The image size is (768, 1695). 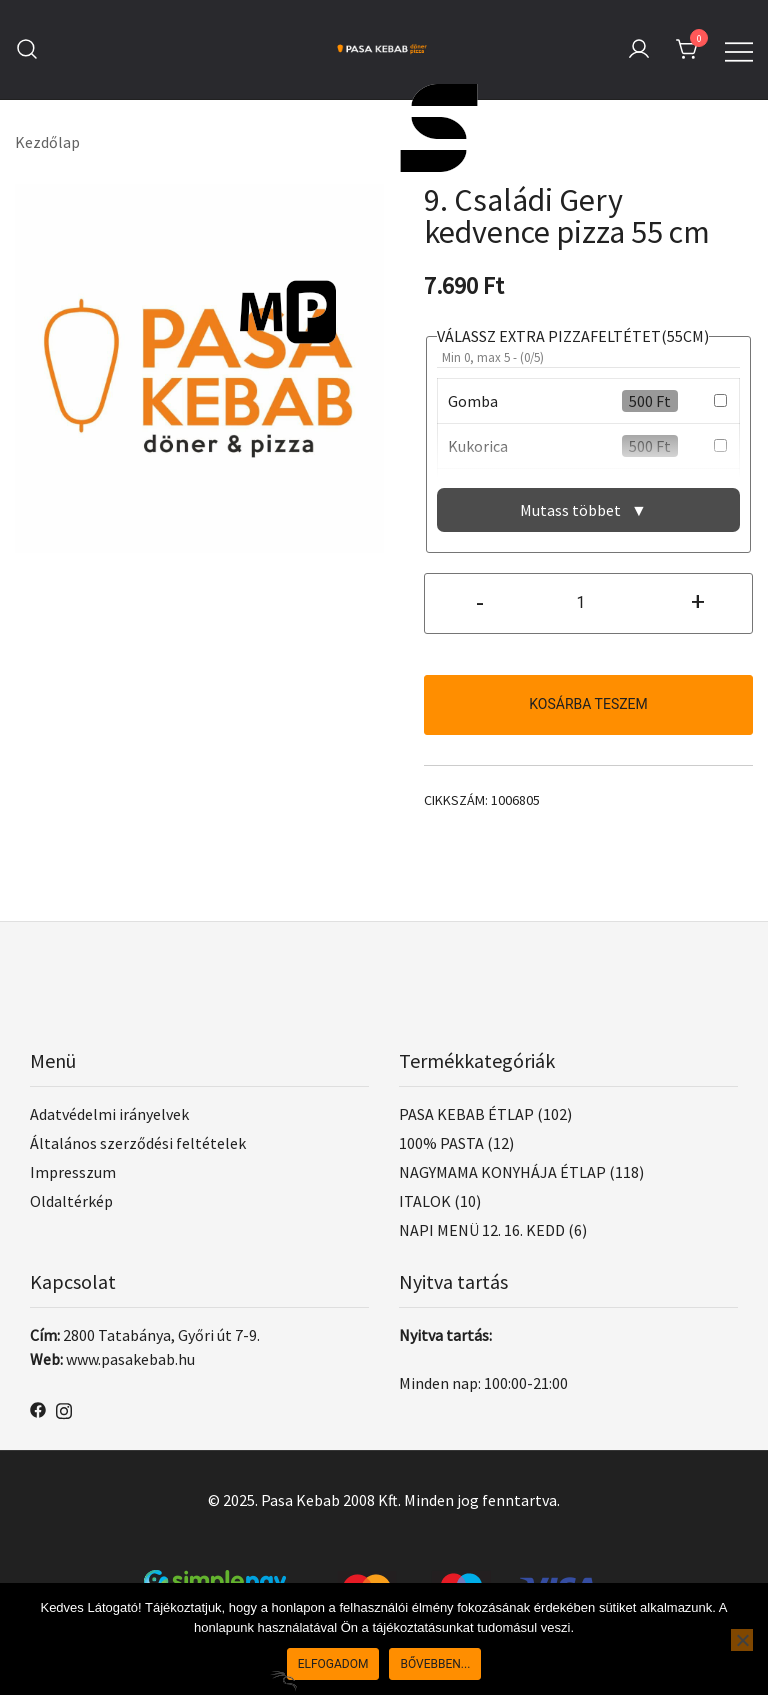 I want to click on Kali Linux operating system logo, so click(x=283, y=1681).